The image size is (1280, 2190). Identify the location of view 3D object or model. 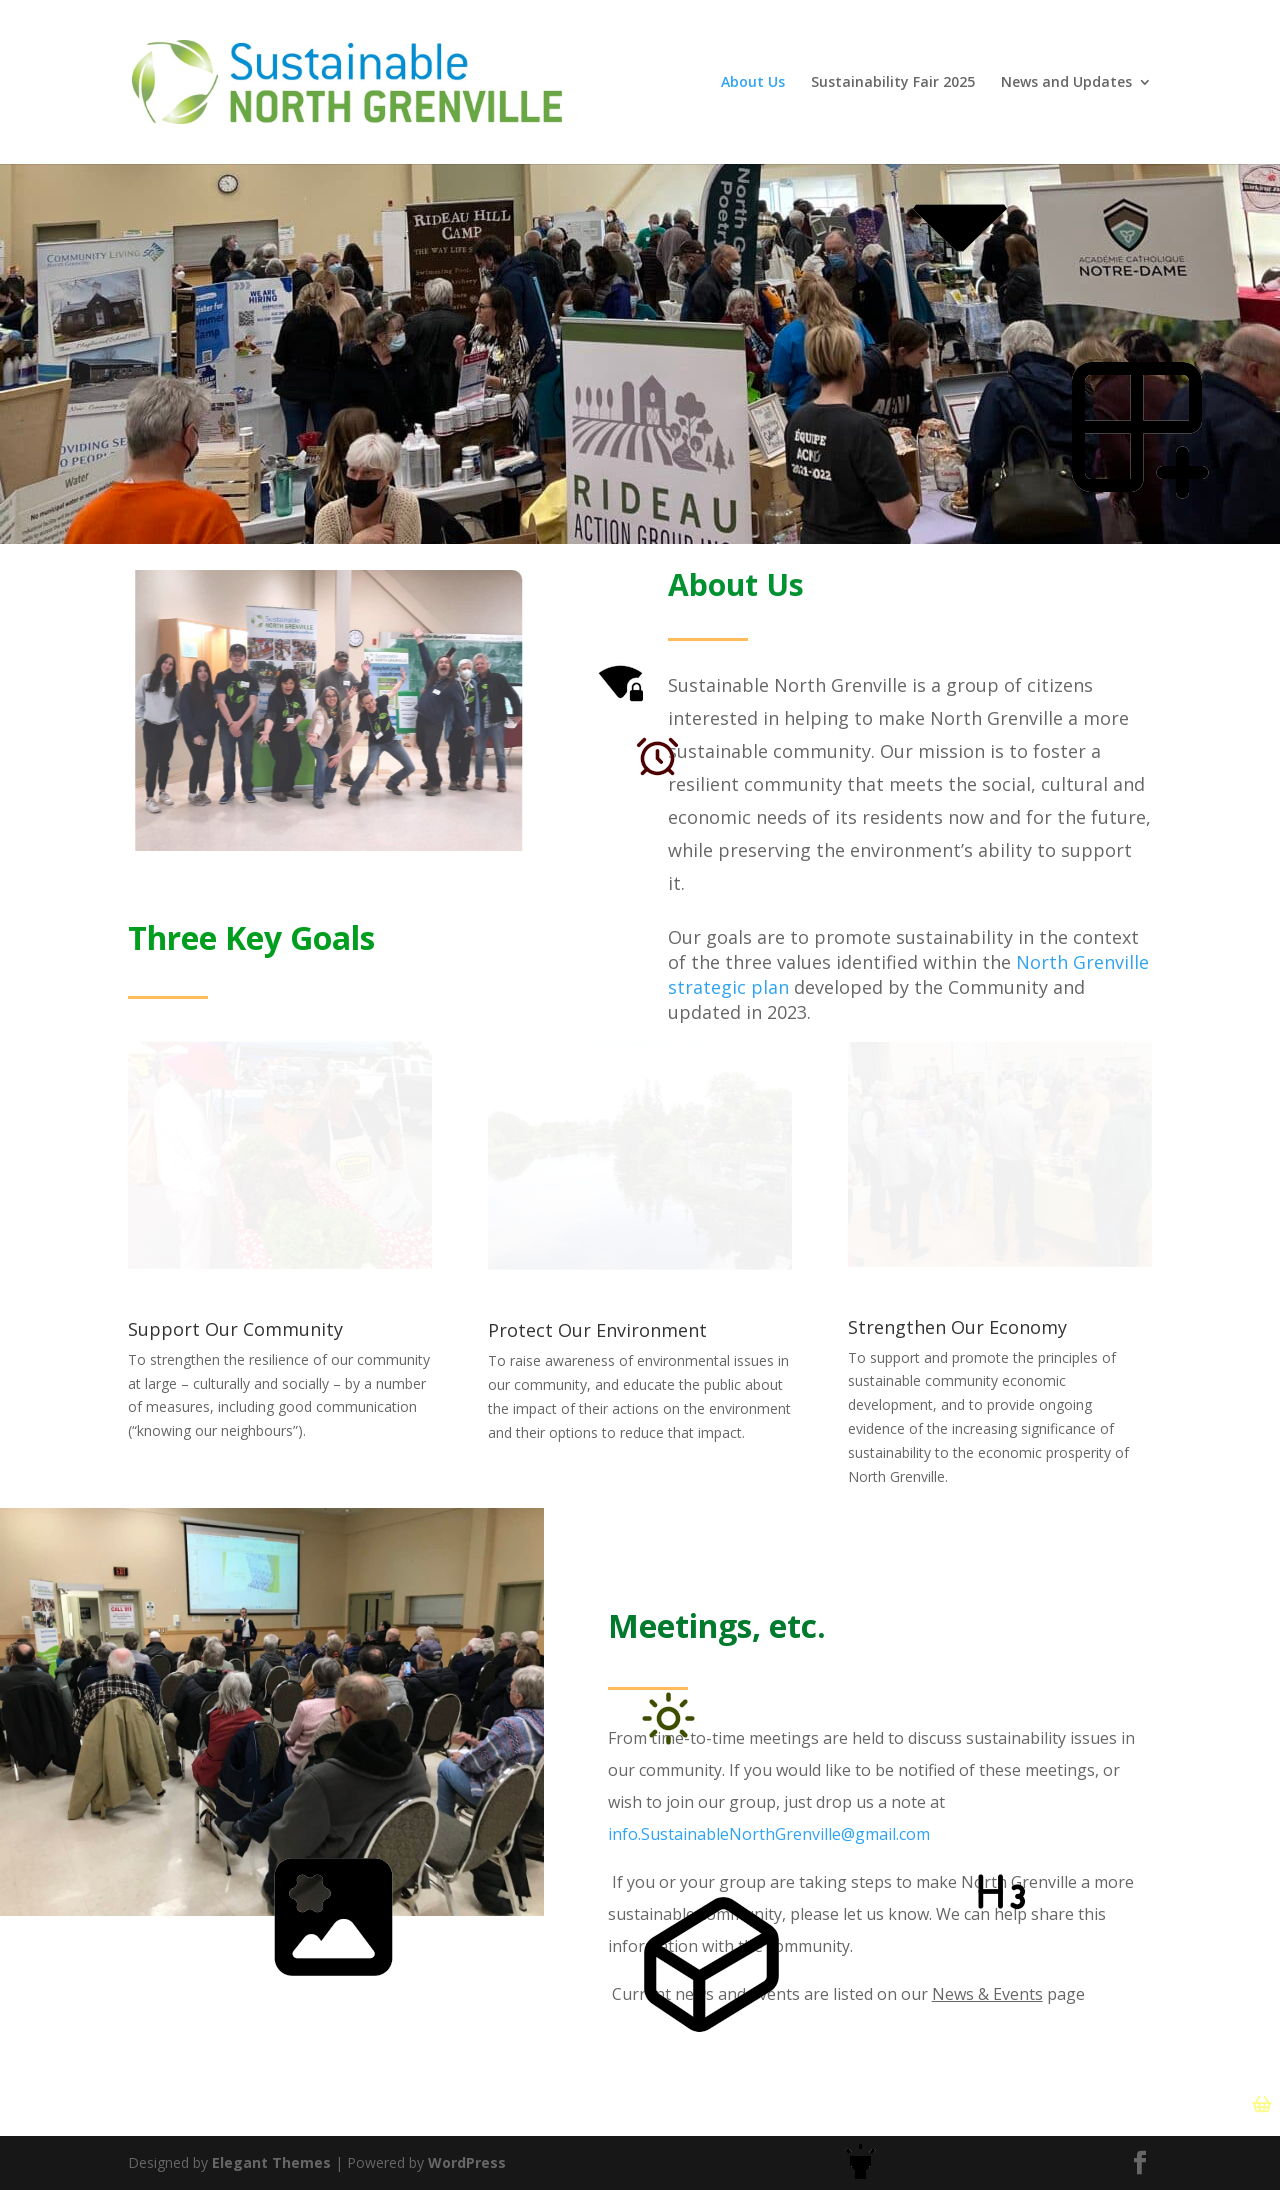
(711, 1964).